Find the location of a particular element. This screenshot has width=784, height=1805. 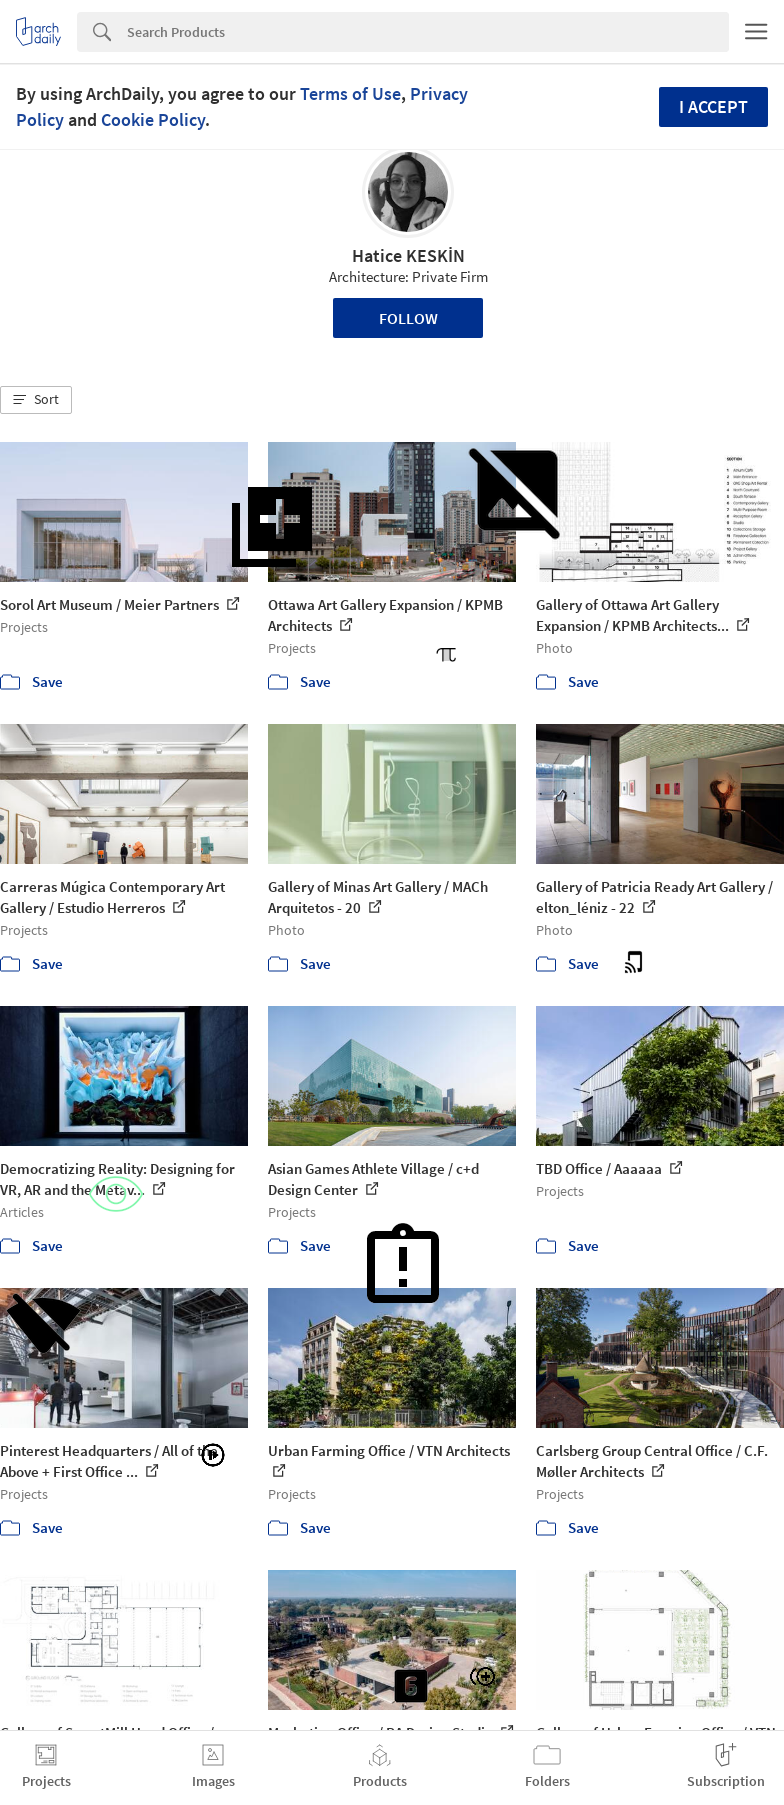

select option 6 from a numbered list is located at coordinates (411, 1686).